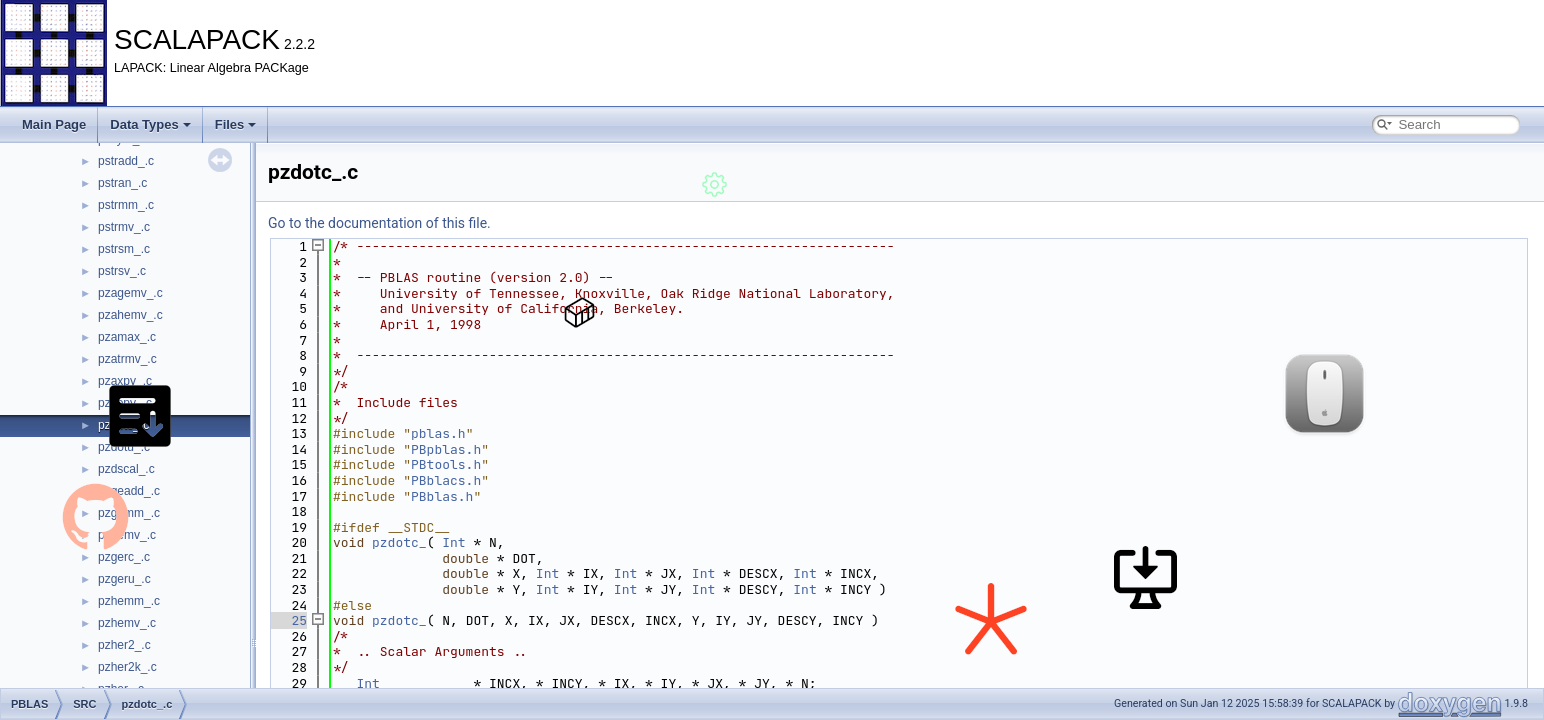 The width and height of the screenshot is (1544, 720). What do you see at coordinates (1324, 393) in the screenshot?
I see `configure mouse settings` at bounding box center [1324, 393].